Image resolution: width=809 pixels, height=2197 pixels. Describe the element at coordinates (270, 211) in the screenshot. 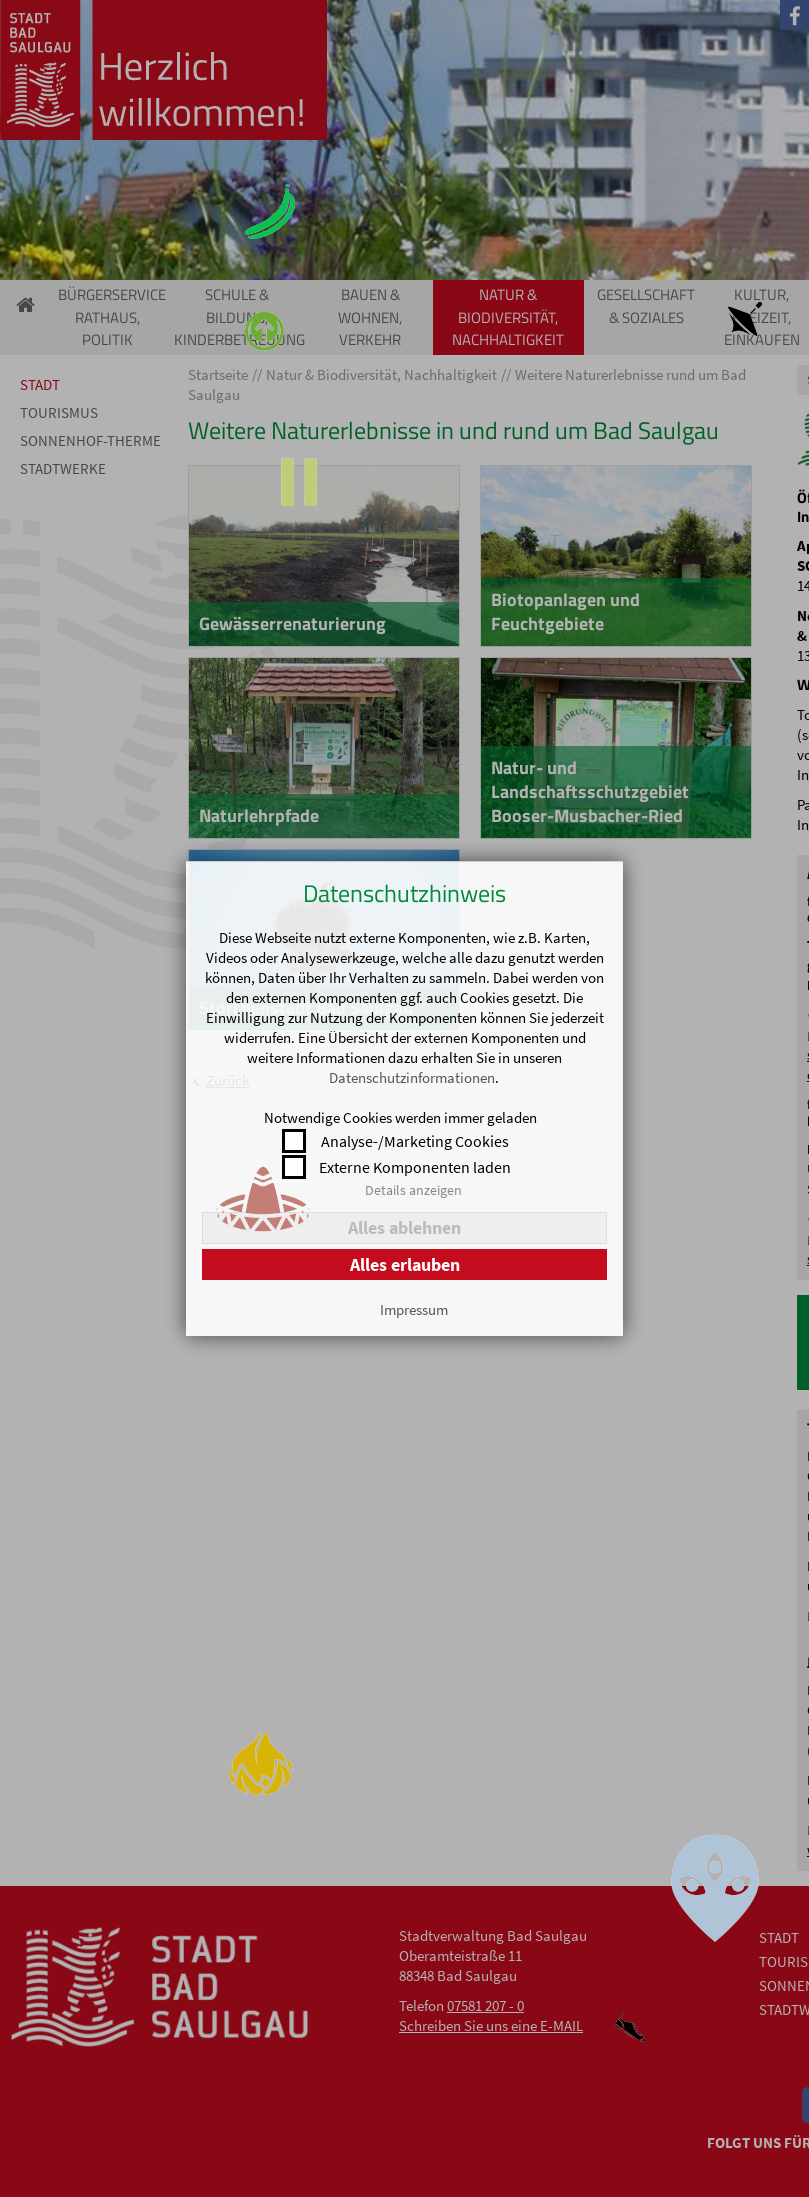

I see `indicates banana or tropical fruit category` at that location.